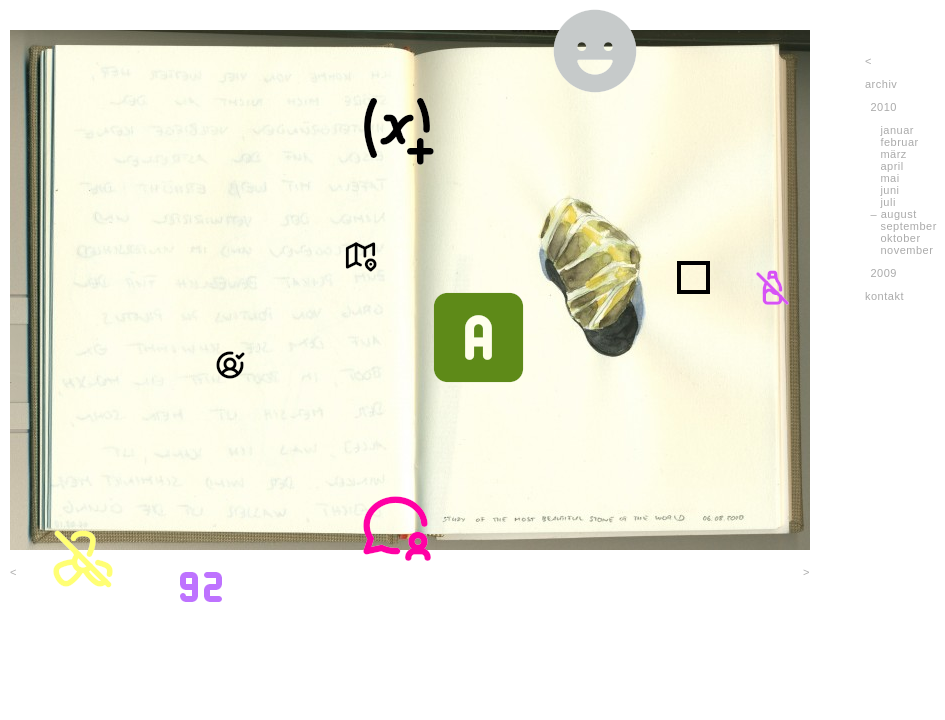 The height and width of the screenshot is (720, 945). I want to click on add a new variable, so click(397, 128).